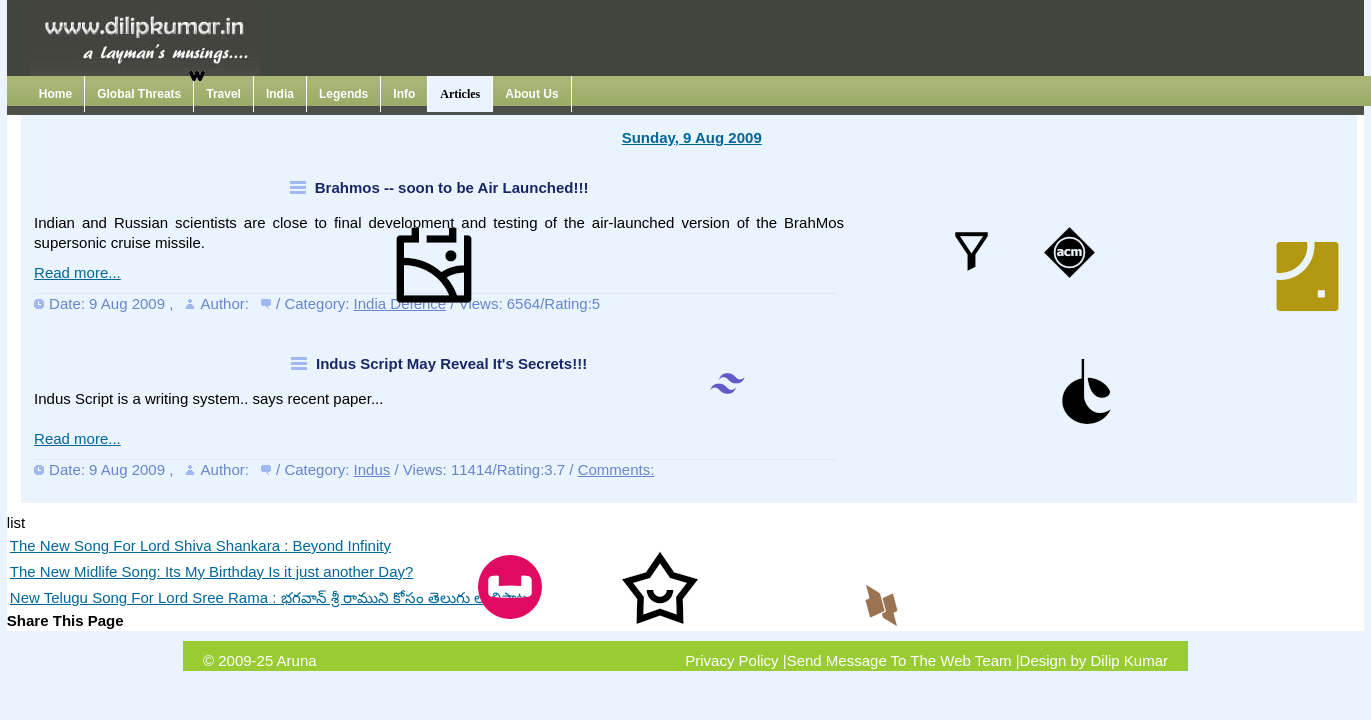  Describe the element at coordinates (197, 76) in the screenshot. I see `open webtrees genealogy application` at that location.